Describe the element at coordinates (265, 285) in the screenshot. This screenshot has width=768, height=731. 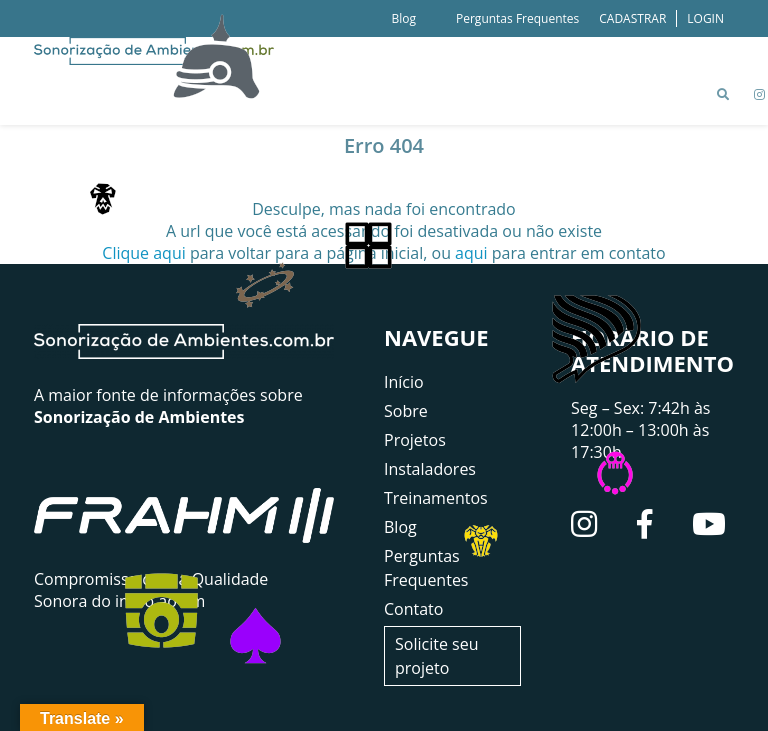
I see `indicates a dizzy or stunned status effect` at that location.